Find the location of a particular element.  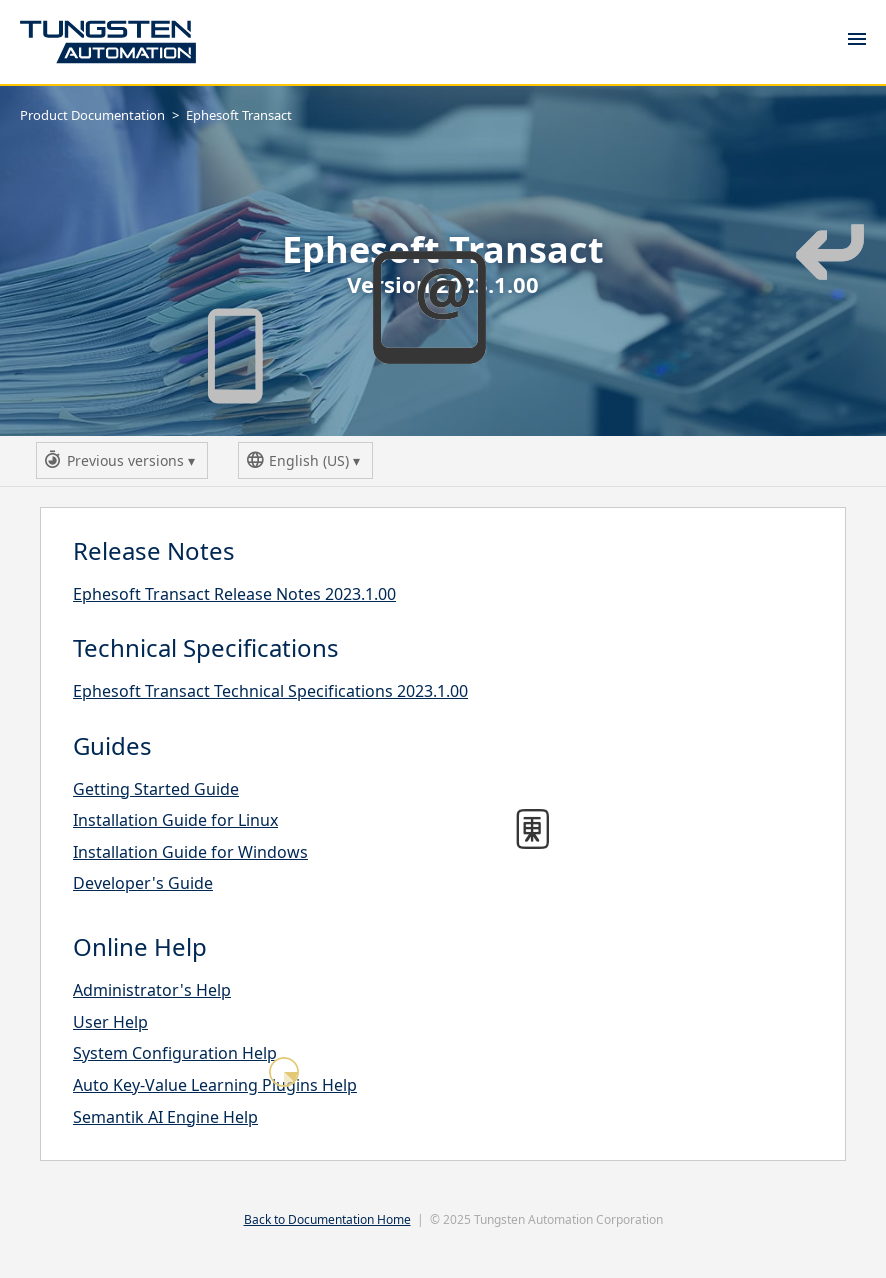

indicates an iPhone or iOS device is located at coordinates (235, 356).